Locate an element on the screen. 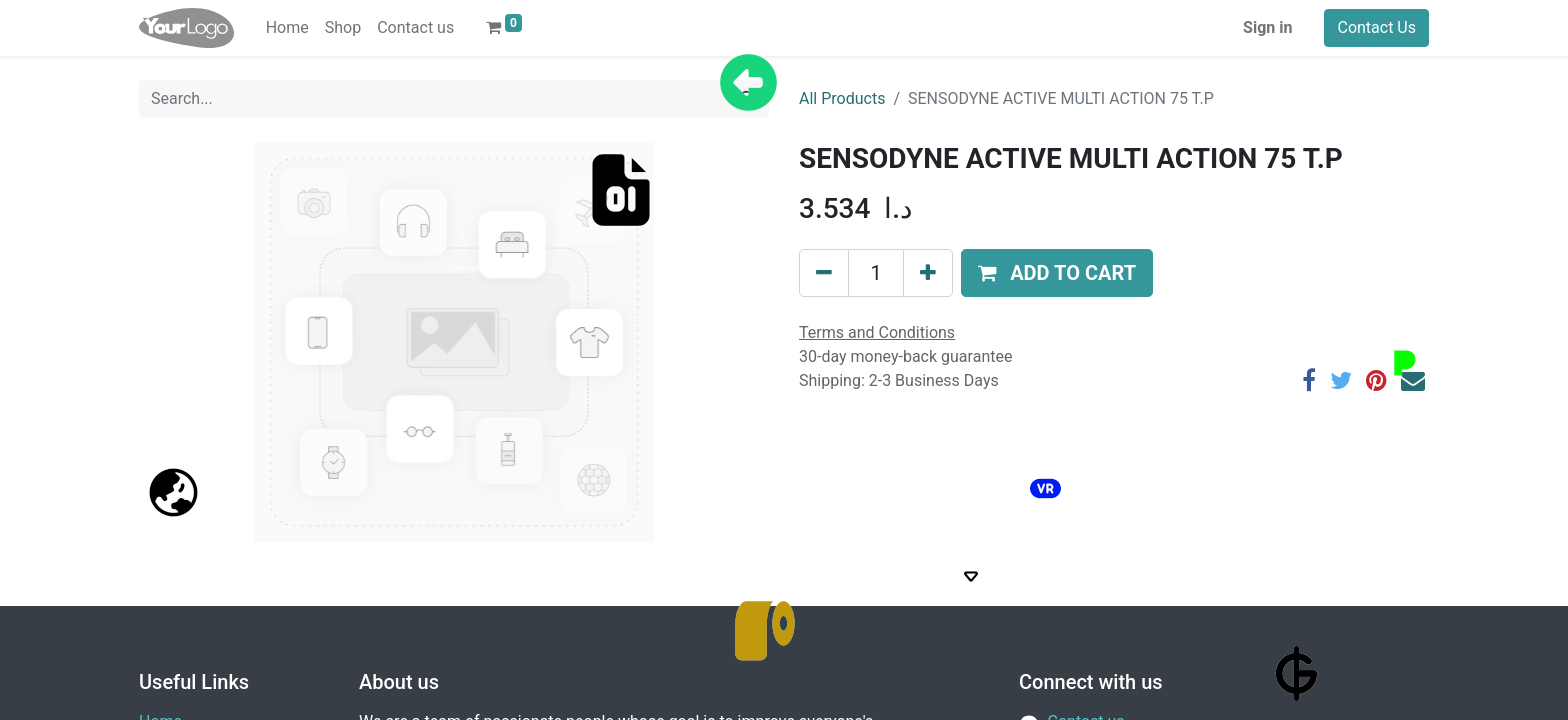  open Pandora music streaming app is located at coordinates (1405, 363).